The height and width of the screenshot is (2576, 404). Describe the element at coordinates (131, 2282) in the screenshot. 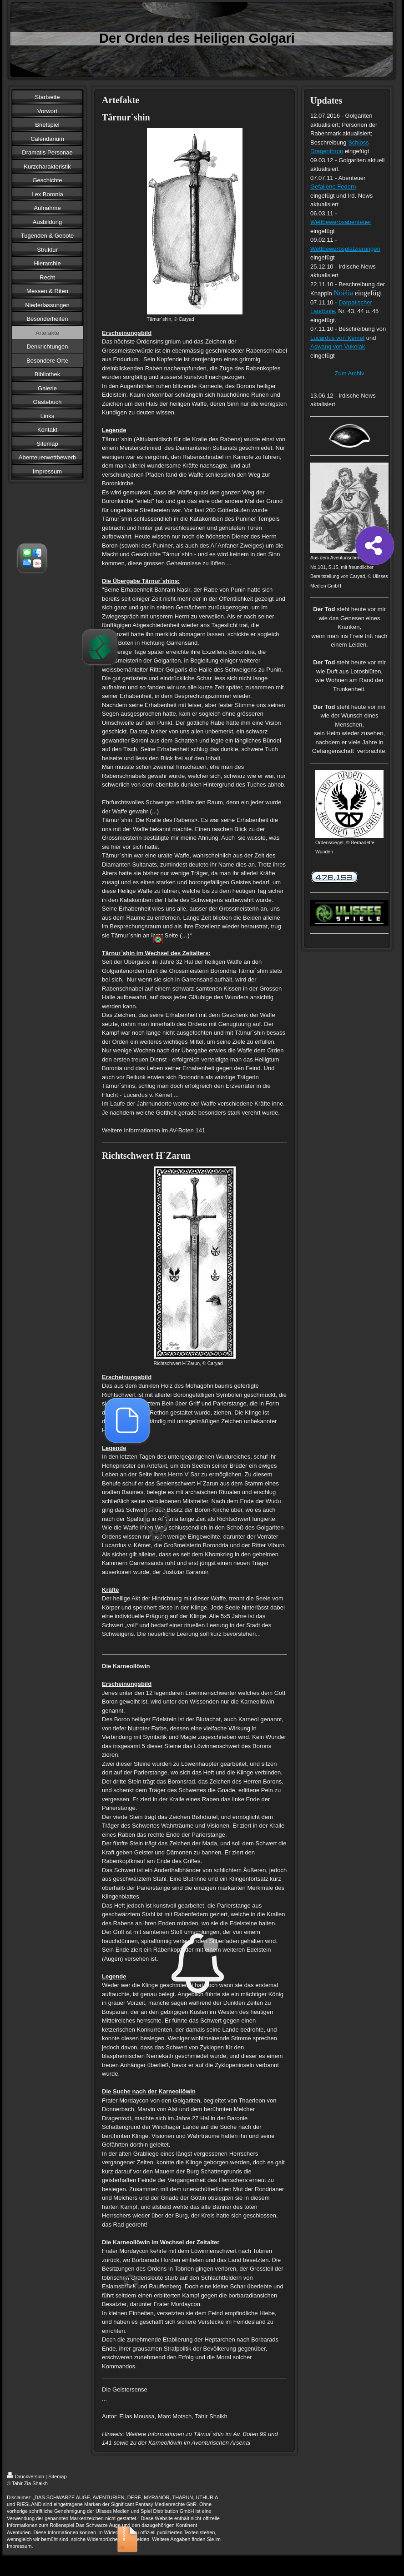

I see `manage browser extensions` at that location.